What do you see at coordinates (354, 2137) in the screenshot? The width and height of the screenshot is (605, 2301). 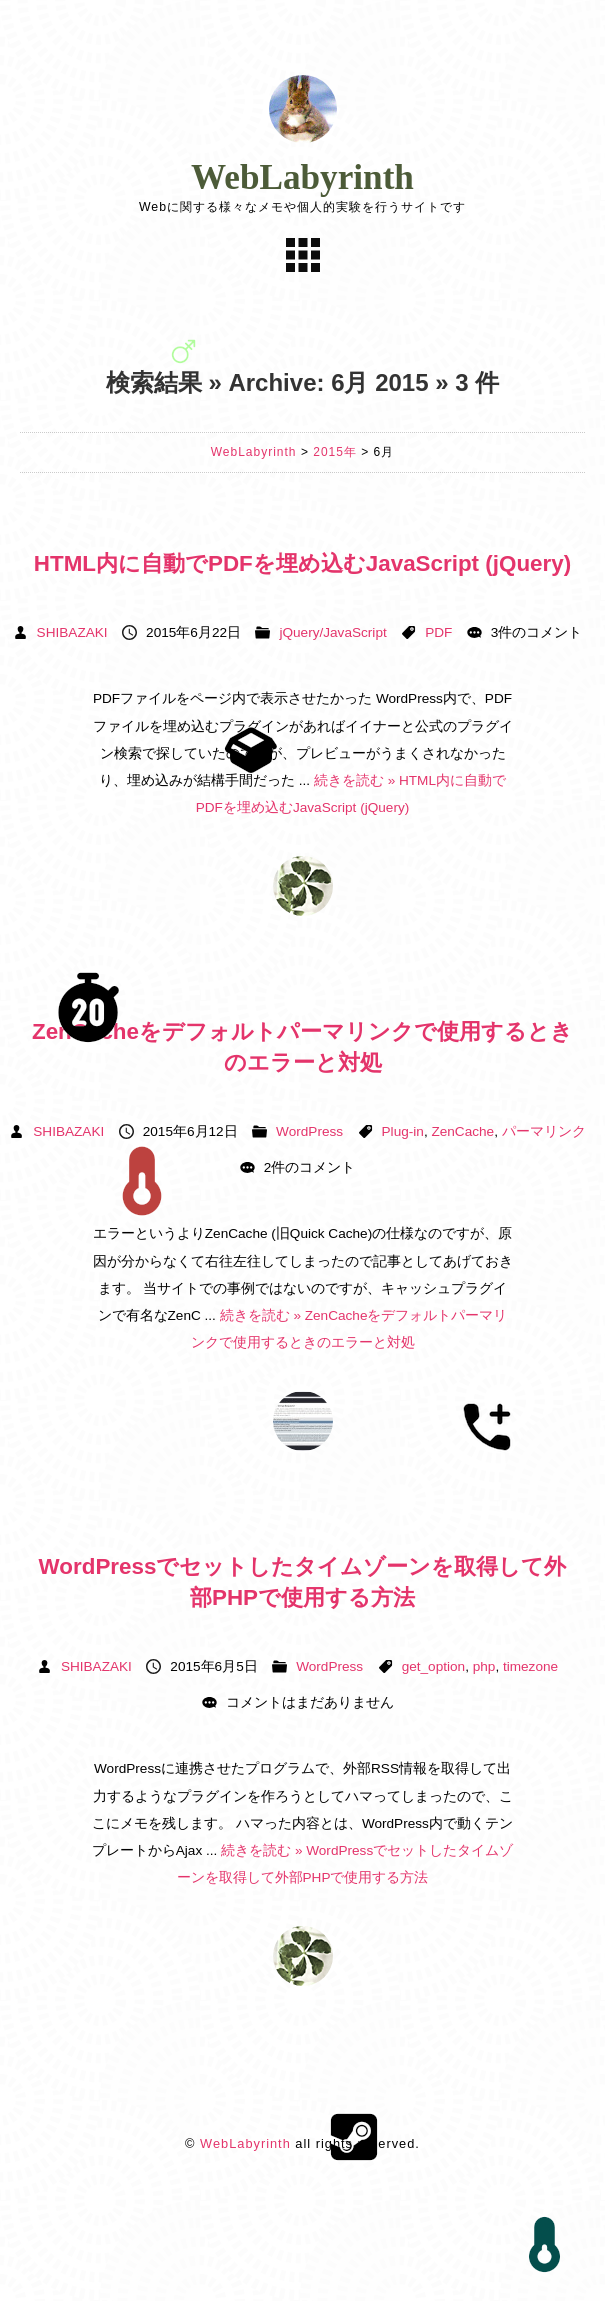 I see `open steam gaming platform` at bounding box center [354, 2137].